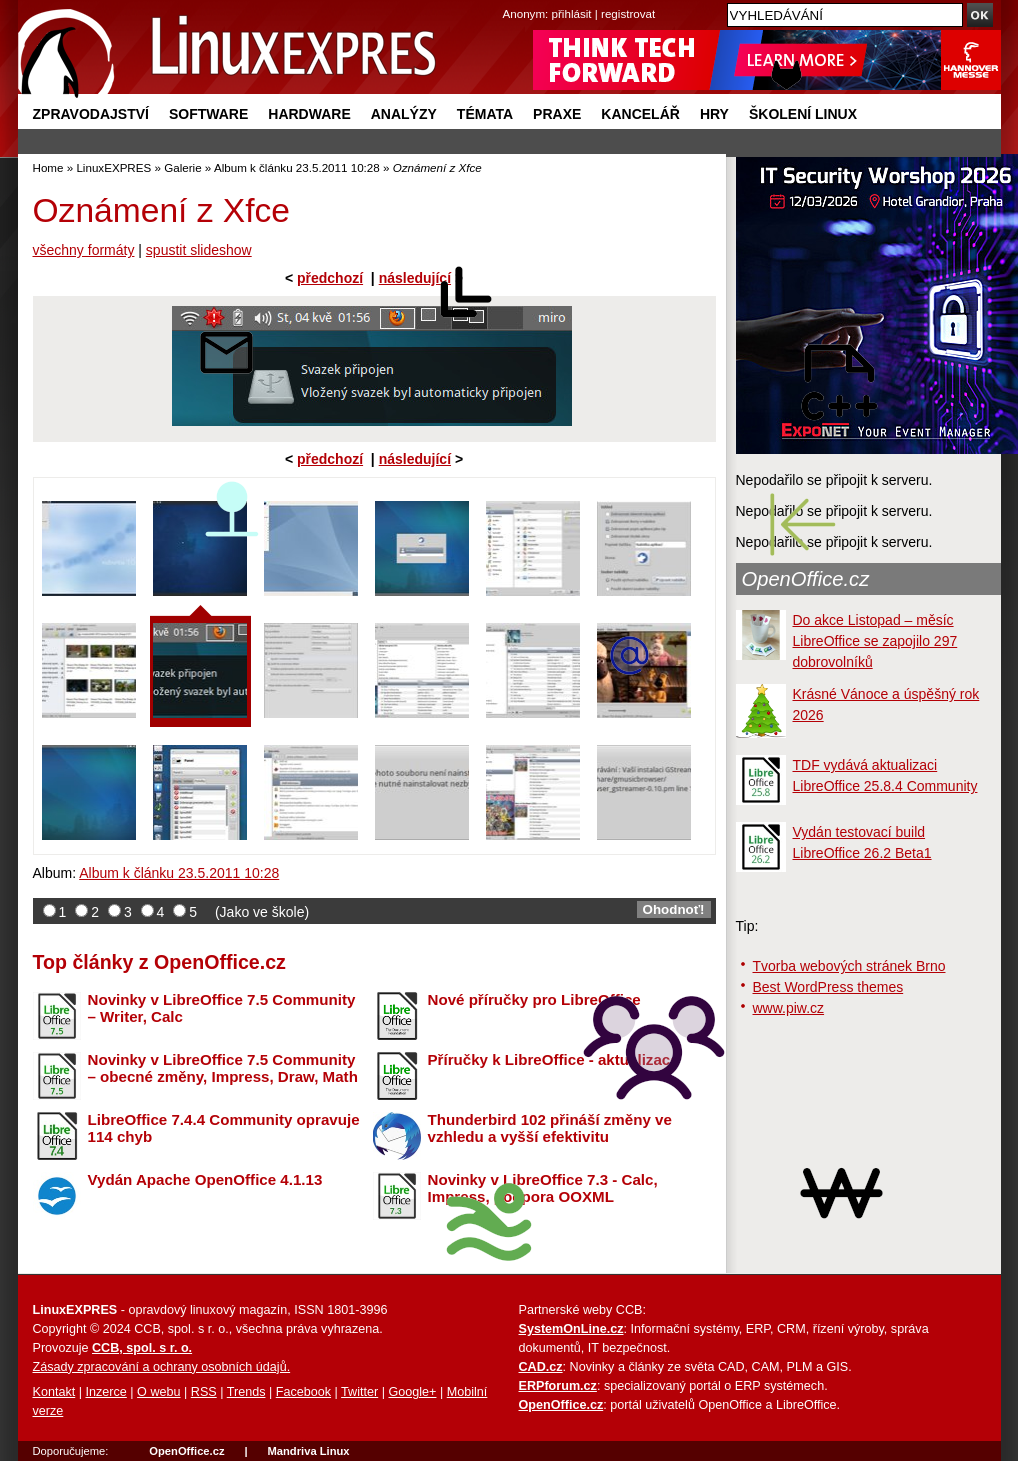 Image resolution: width=1018 pixels, height=1461 pixels. I want to click on open a C++ source code file, so click(839, 385).